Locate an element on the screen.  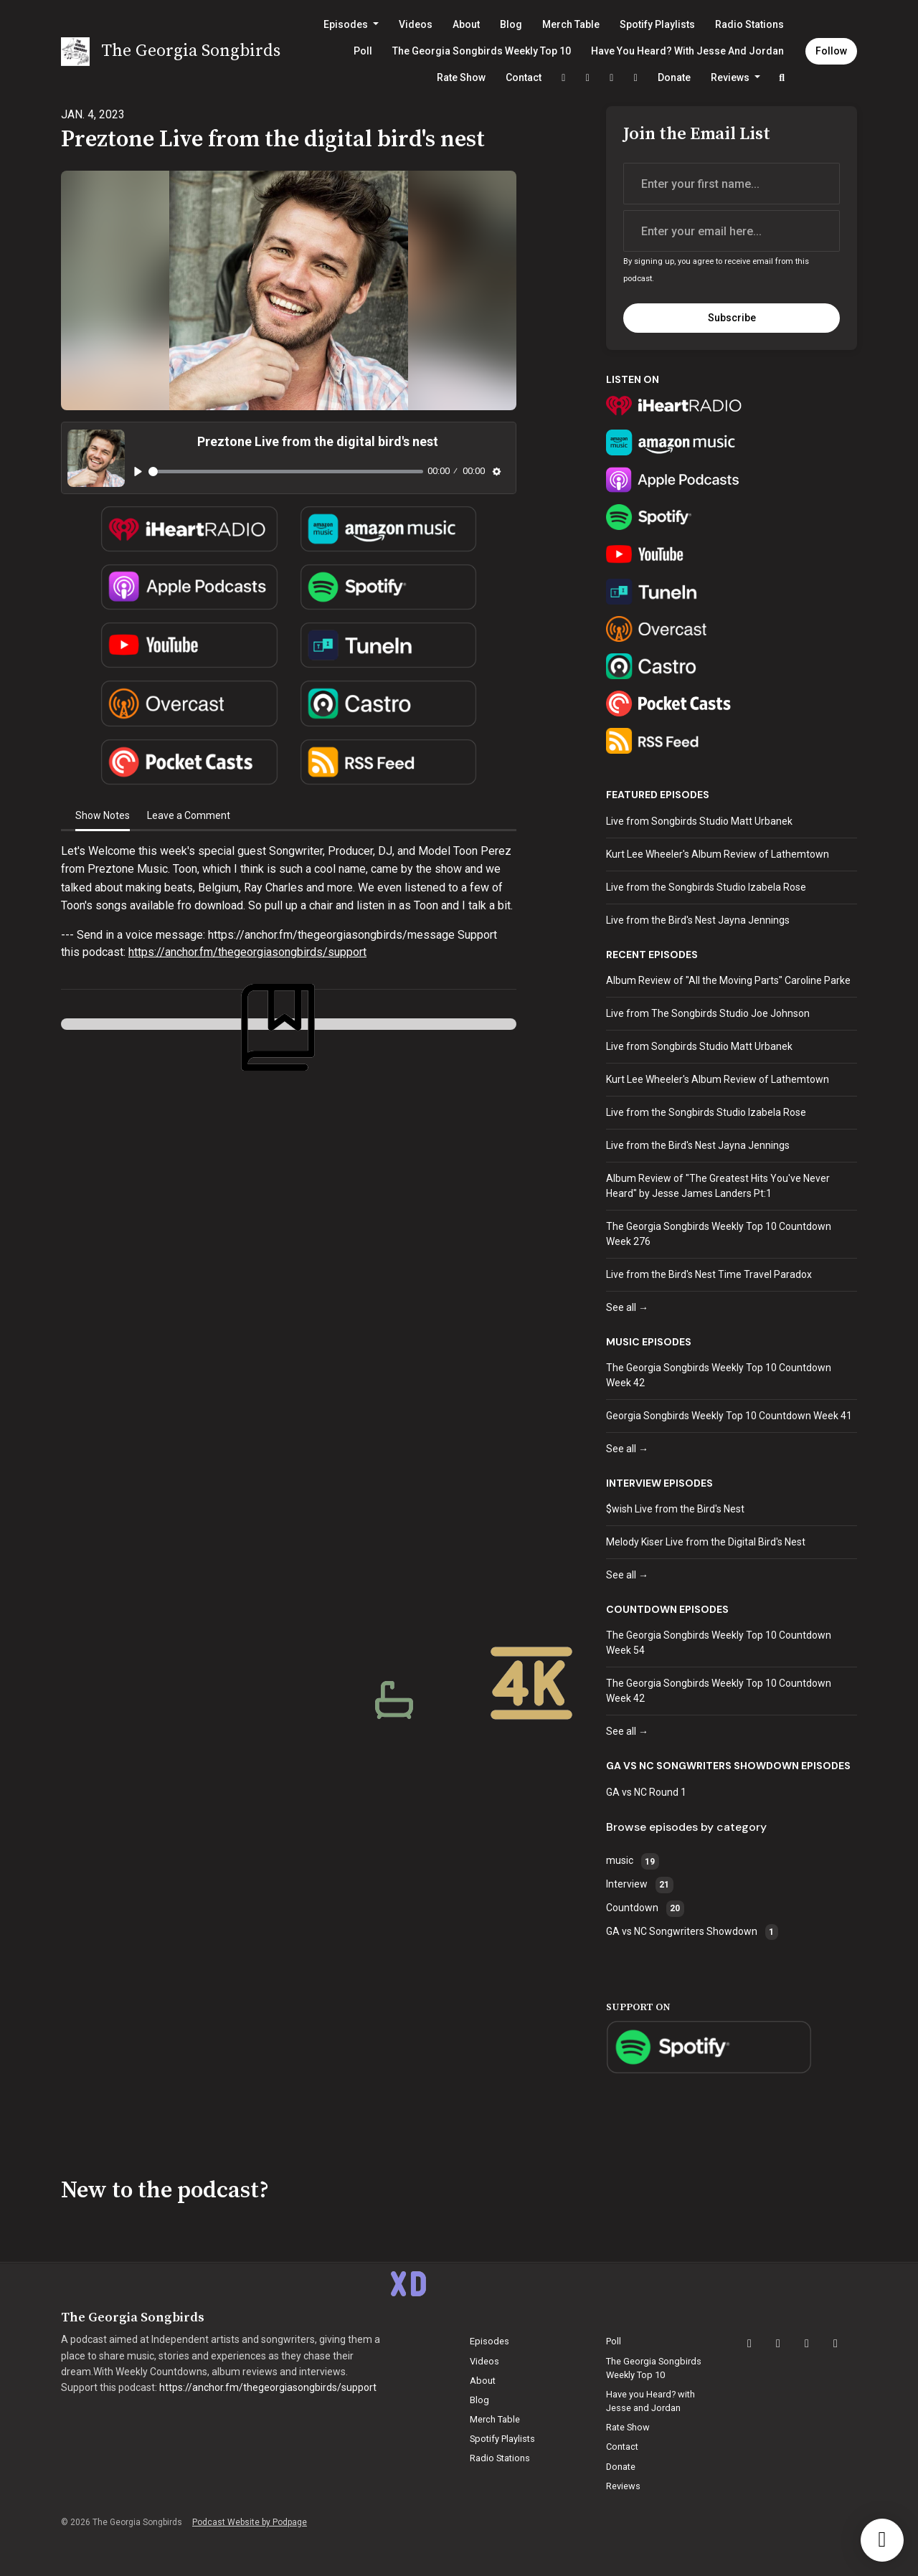
access your bookmarked reading list is located at coordinates (278, 1027).